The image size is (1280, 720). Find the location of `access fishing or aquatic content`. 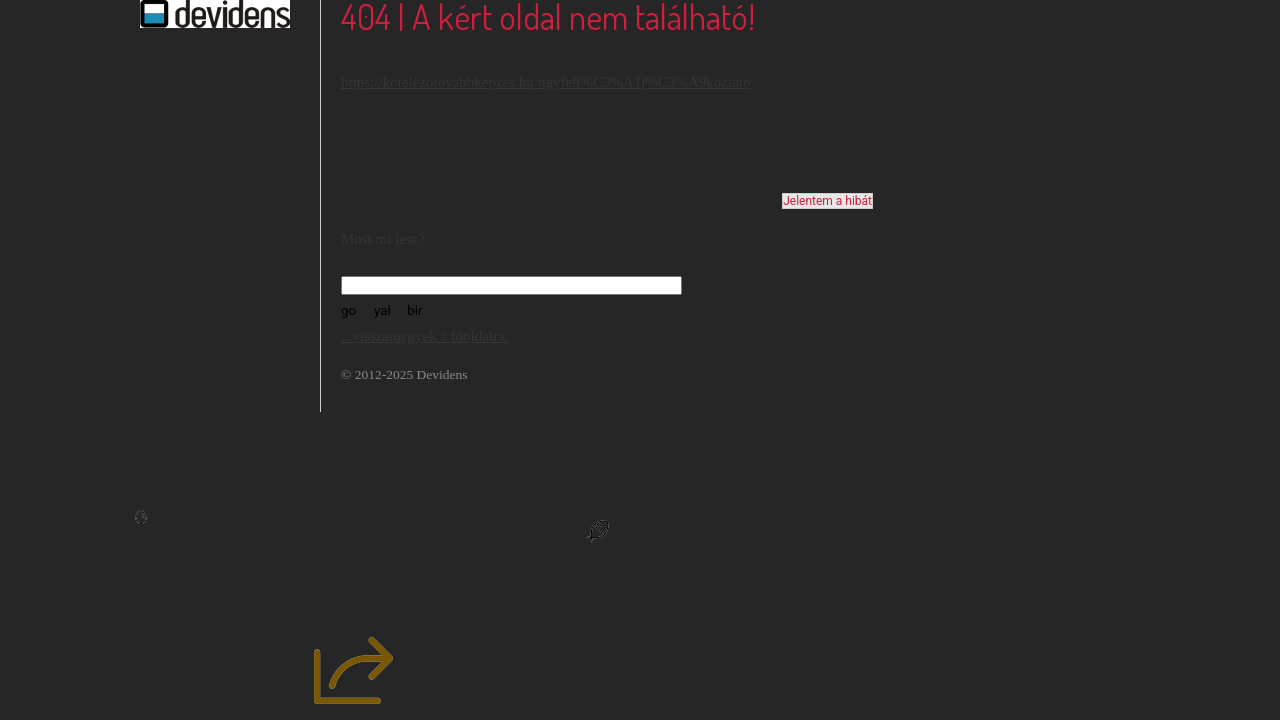

access fishing or aquatic content is located at coordinates (598, 531).